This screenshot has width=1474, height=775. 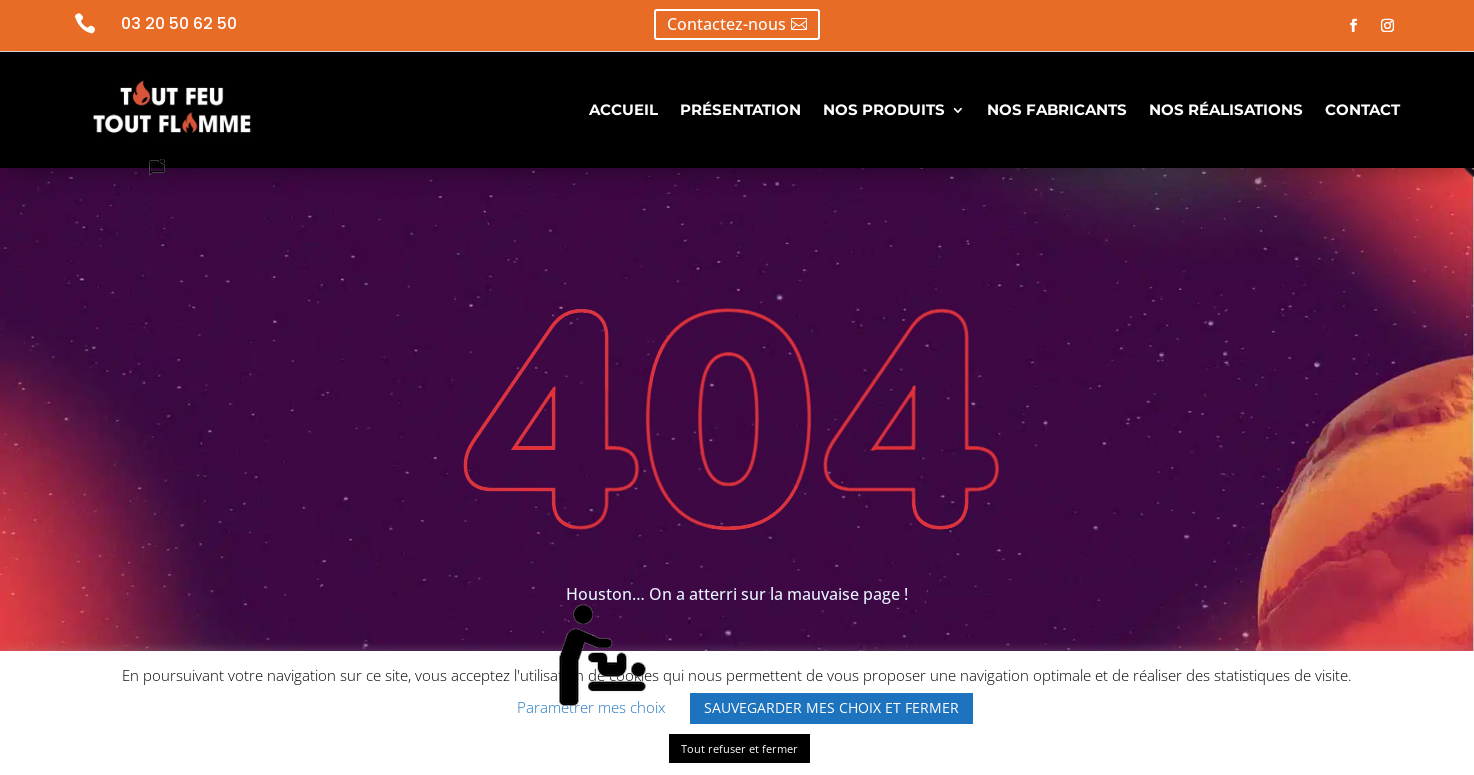 I want to click on indicates baby changing station nearby, so click(x=602, y=657).